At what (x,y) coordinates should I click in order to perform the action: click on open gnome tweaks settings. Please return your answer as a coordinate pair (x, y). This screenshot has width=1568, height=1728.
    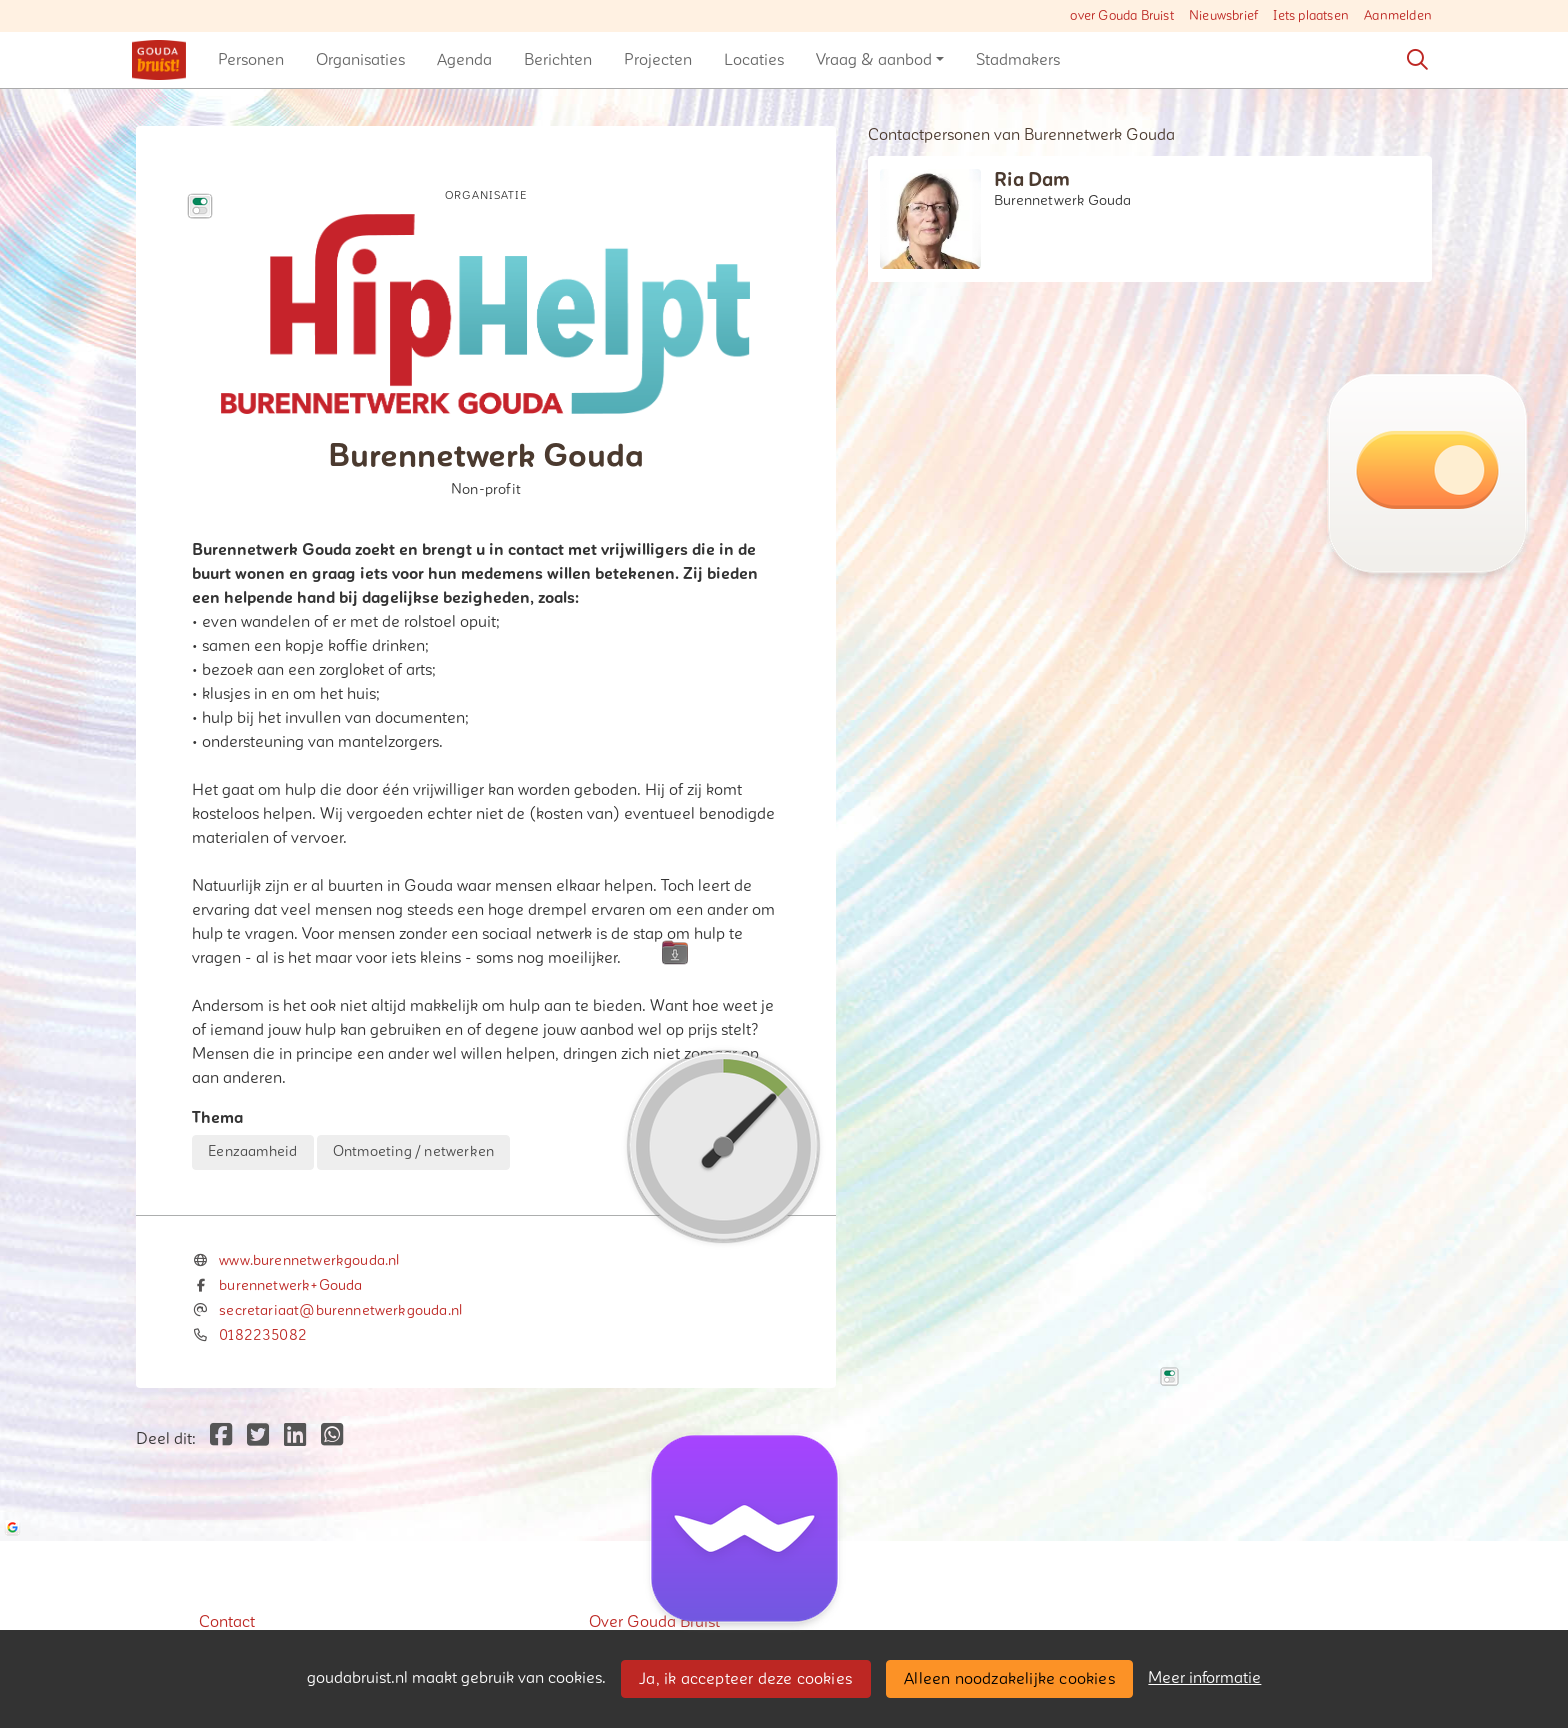
    Looking at the image, I should click on (1169, 1376).